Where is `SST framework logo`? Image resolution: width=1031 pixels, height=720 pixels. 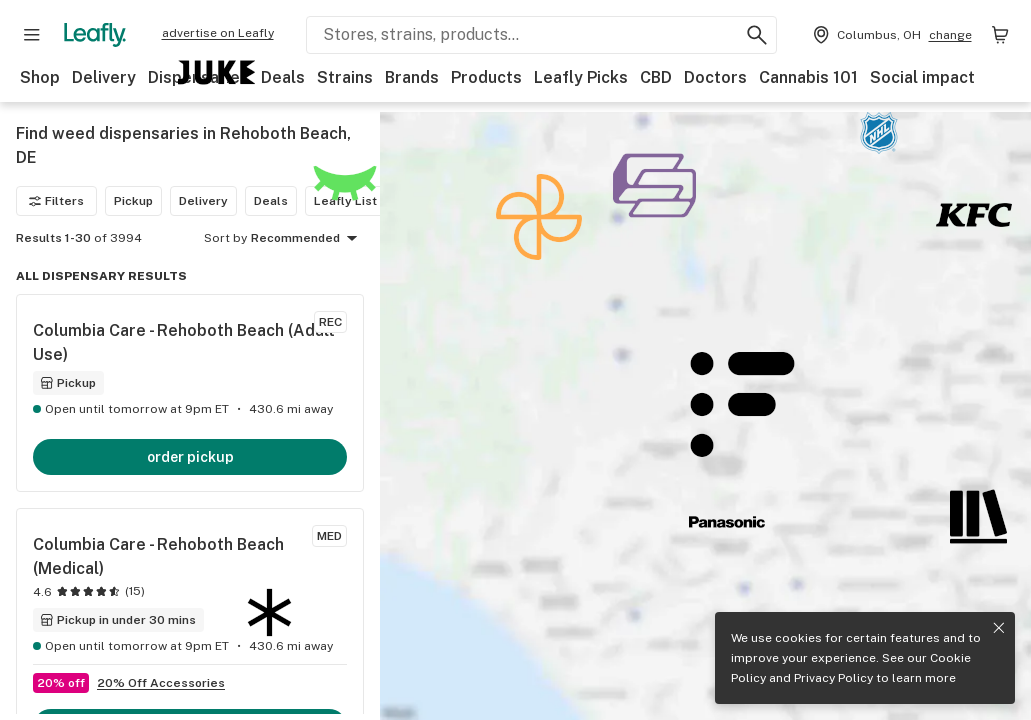 SST framework logo is located at coordinates (654, 185).